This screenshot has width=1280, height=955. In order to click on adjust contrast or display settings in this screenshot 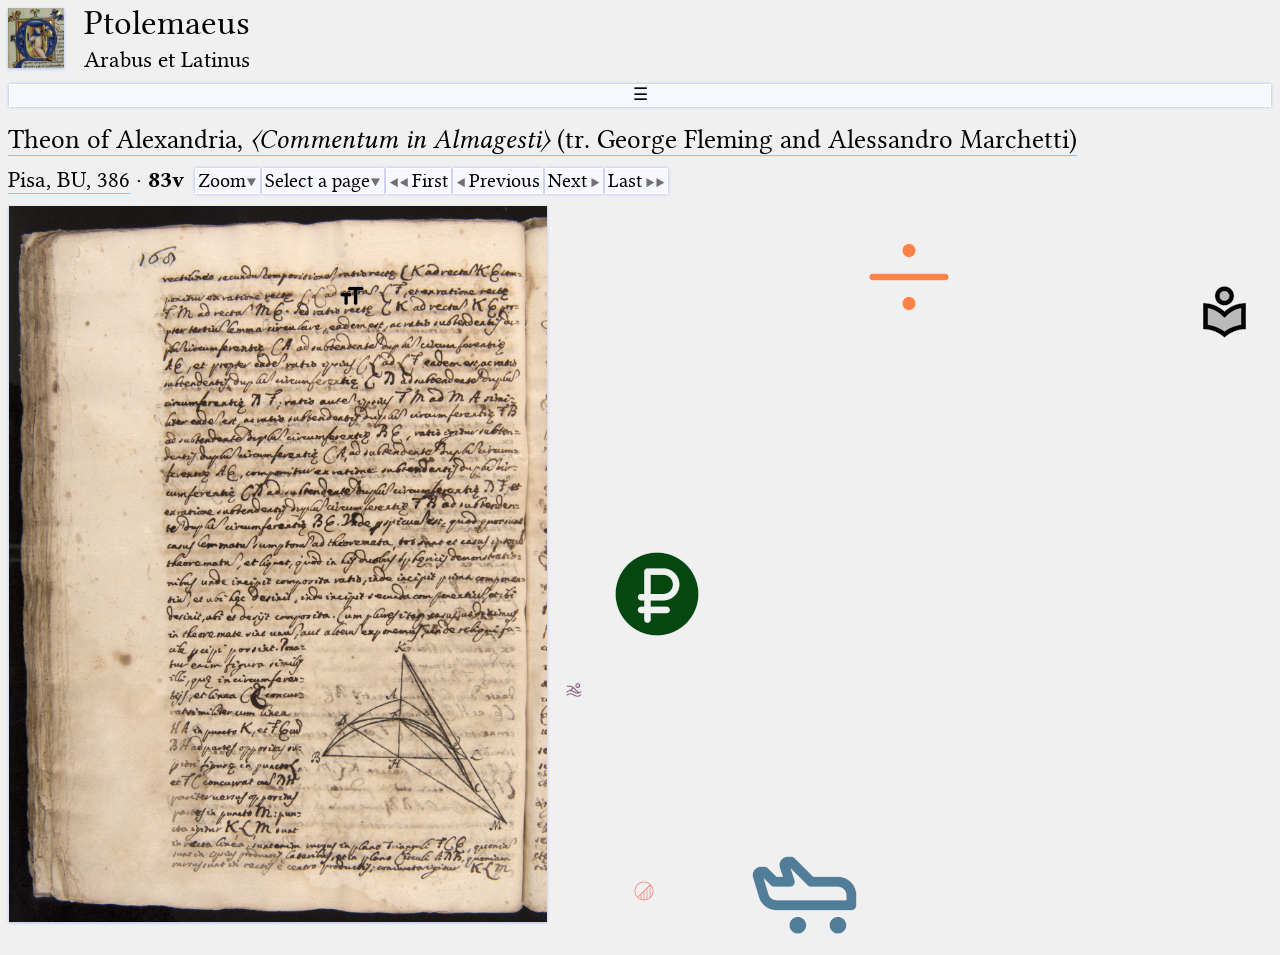, I will do `click(644, 891)`.